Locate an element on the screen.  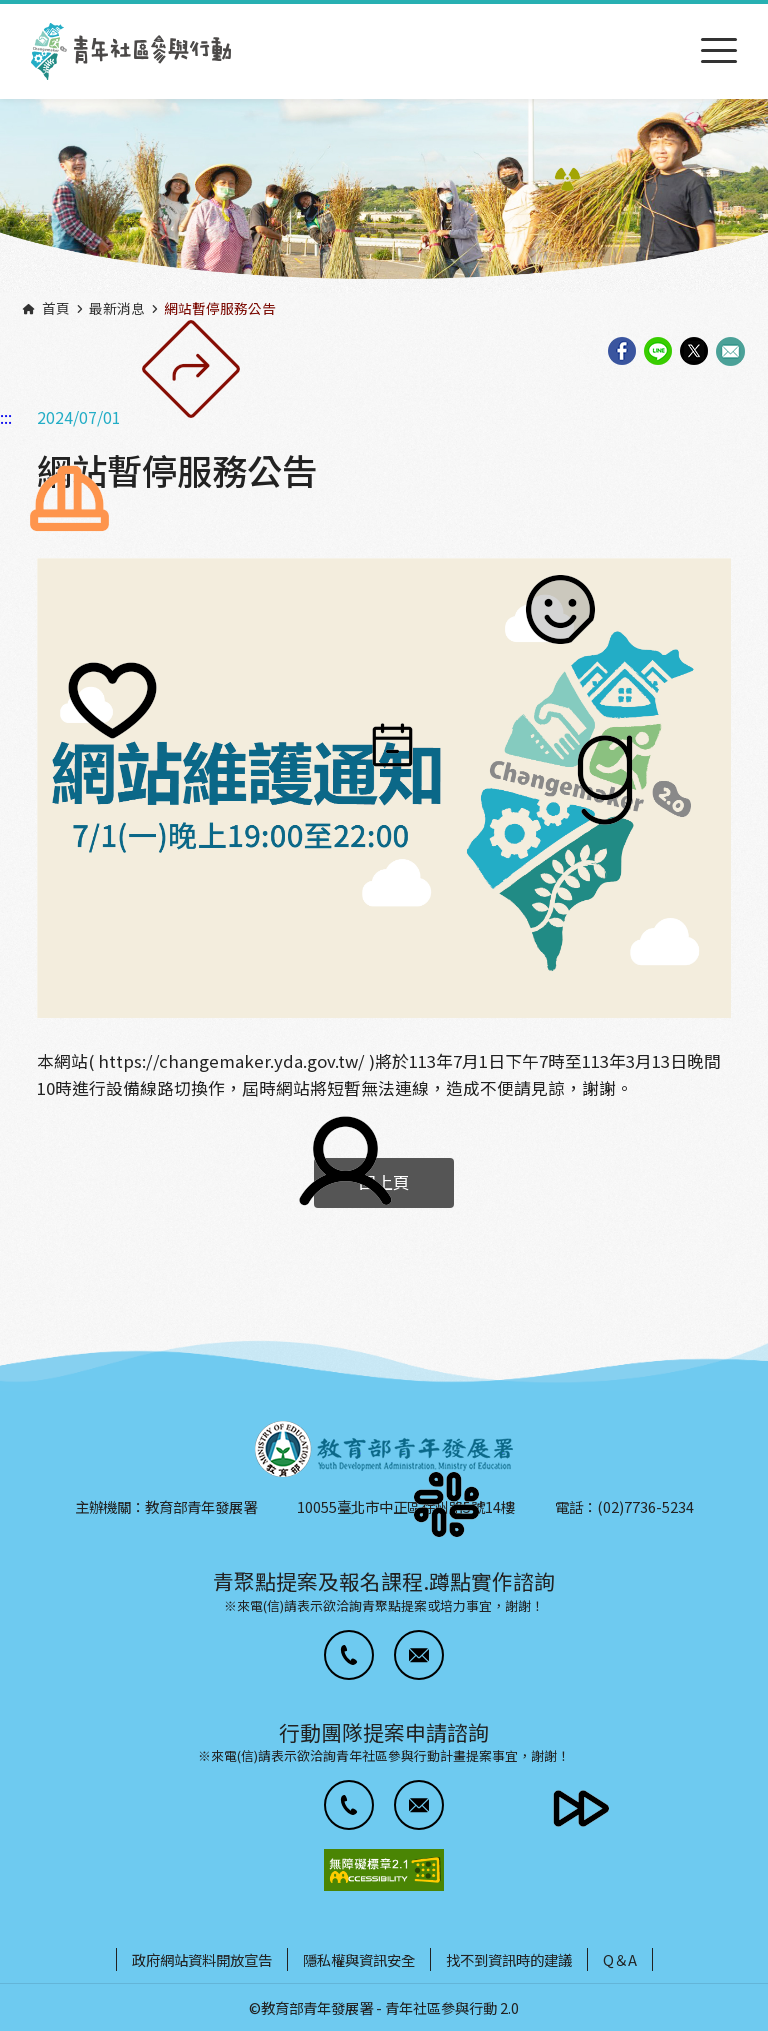
open Slack messaging app is located at coordinates (446, 1504).